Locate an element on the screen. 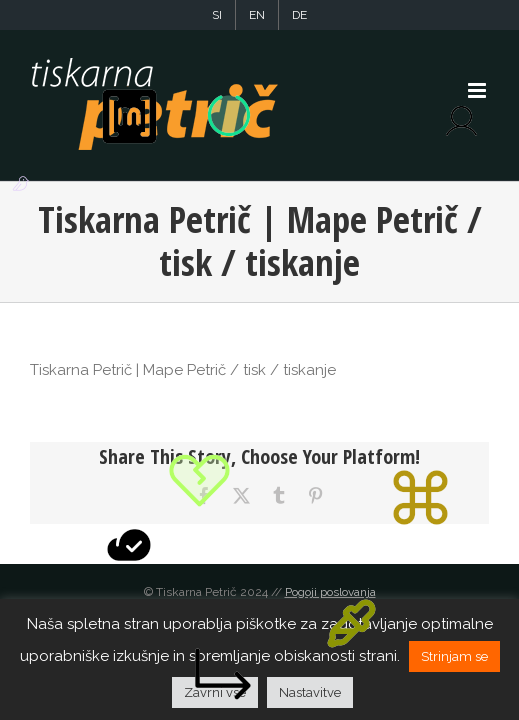  loading or processing in progress is located at coordinates (229, 115).